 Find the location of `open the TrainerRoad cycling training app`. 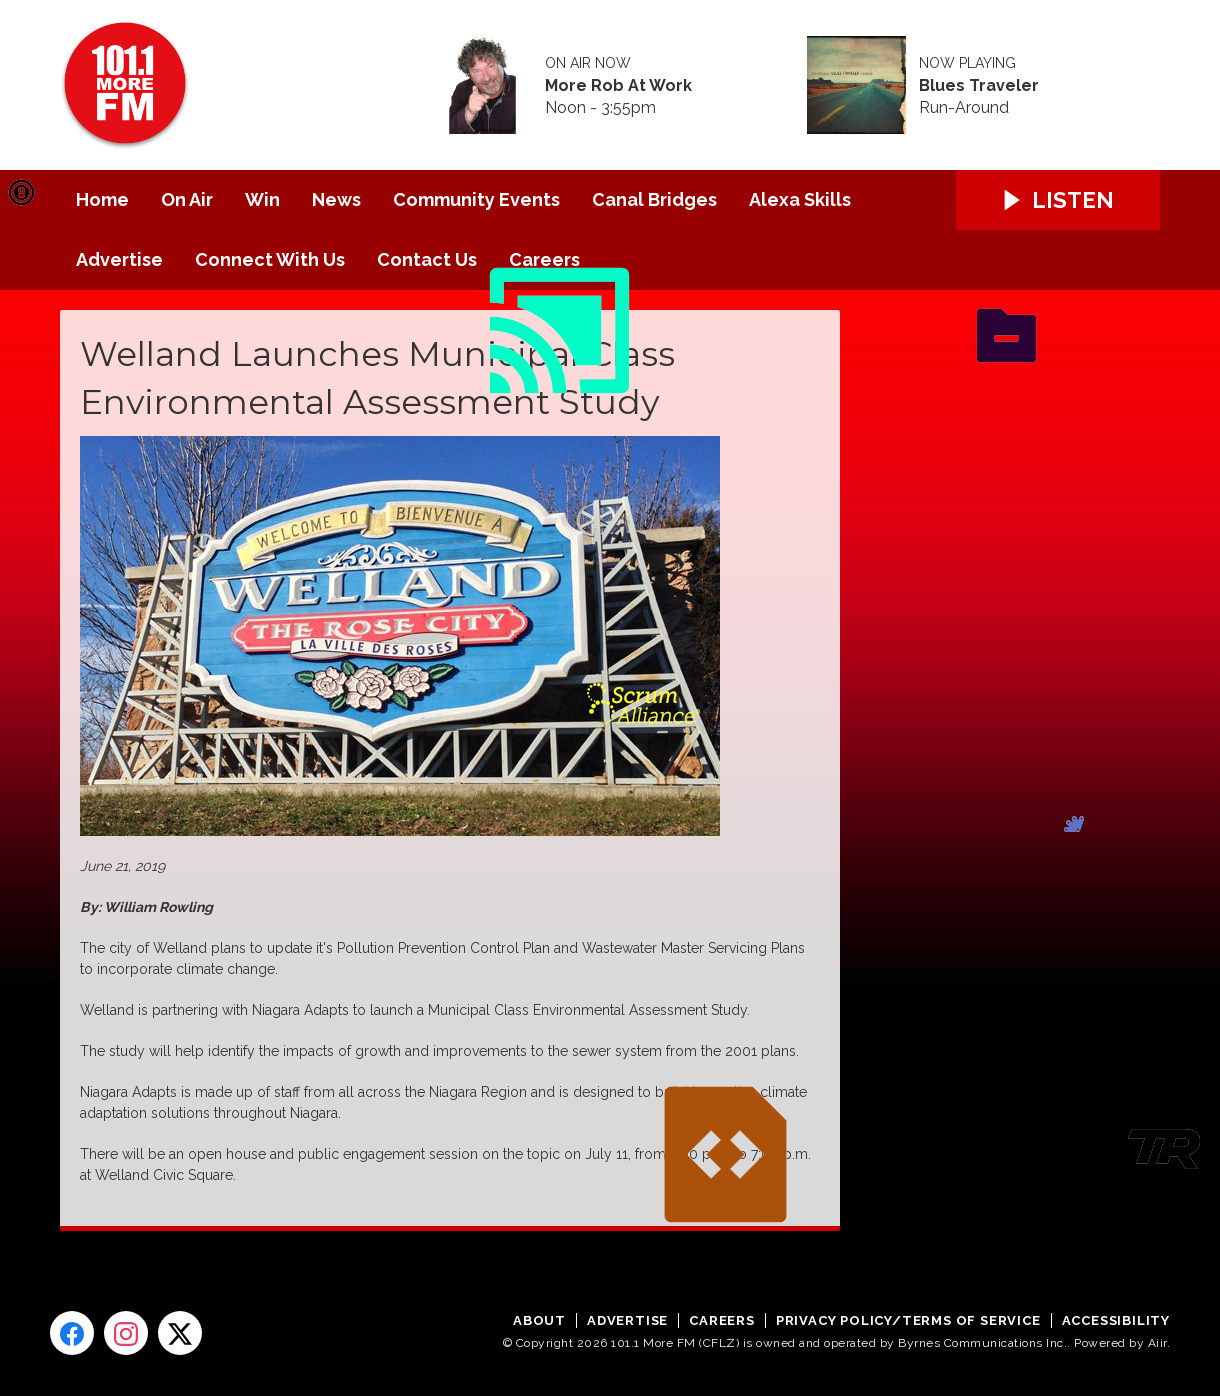

open the TrainerRoad cycling training app is located at coordinates (1164, 1149).